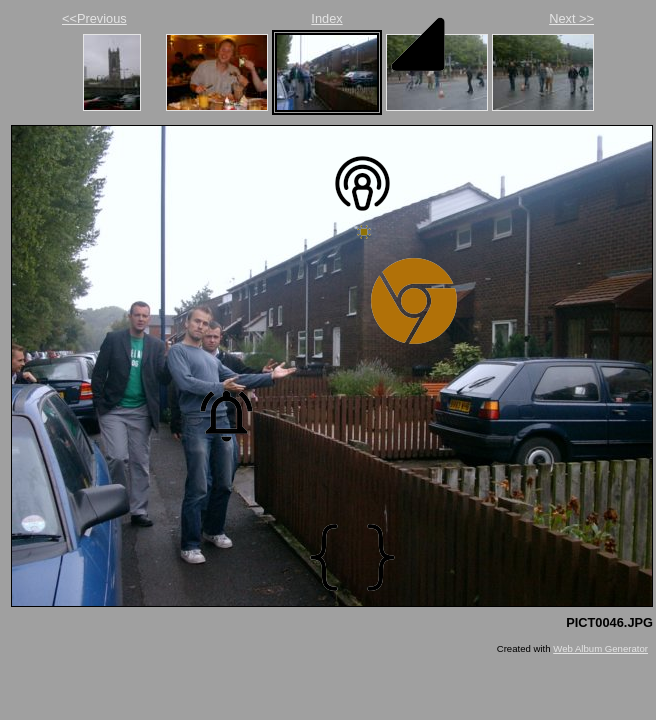 This screenshot has height=720, width=656. What do you see at coordinates (352, 557) in the screenshot?
I see `view or edit code` at bounding box center [352, 557].